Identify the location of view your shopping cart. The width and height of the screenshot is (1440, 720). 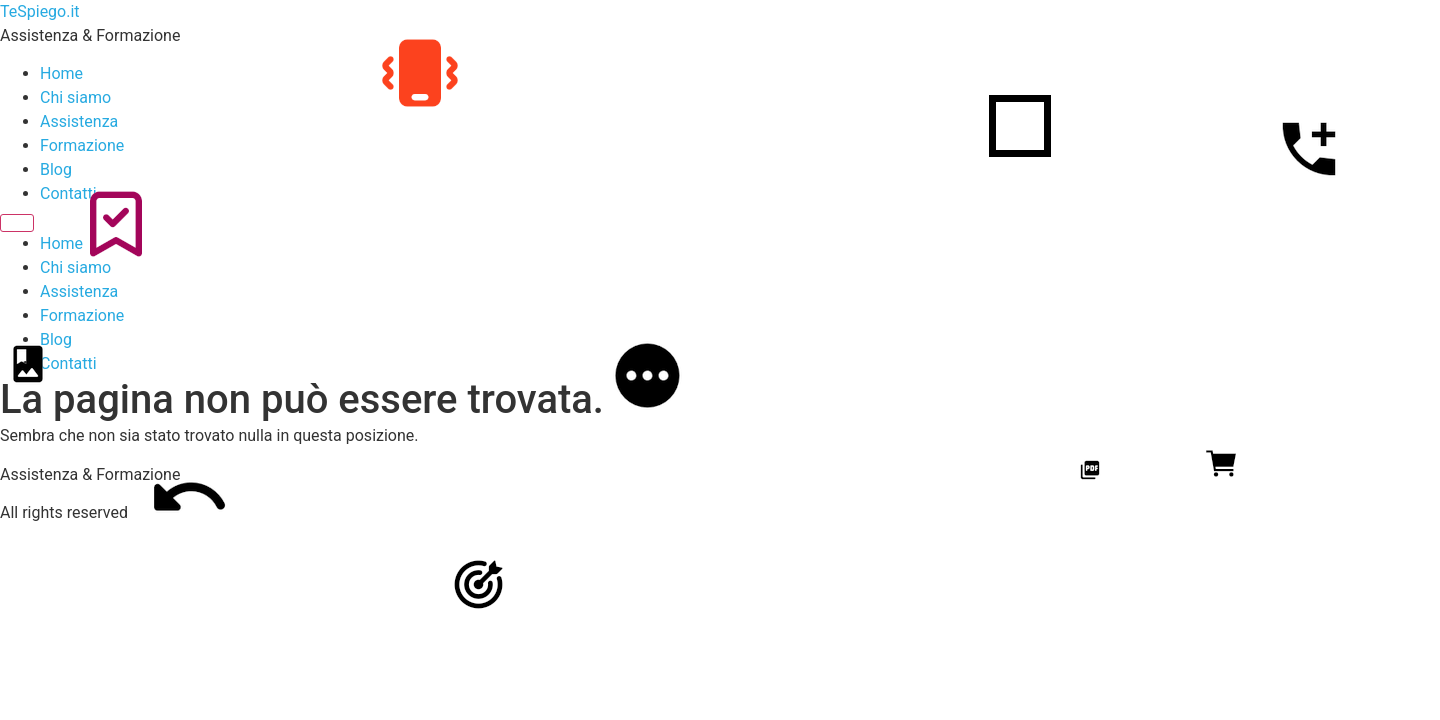
(1221, 463).